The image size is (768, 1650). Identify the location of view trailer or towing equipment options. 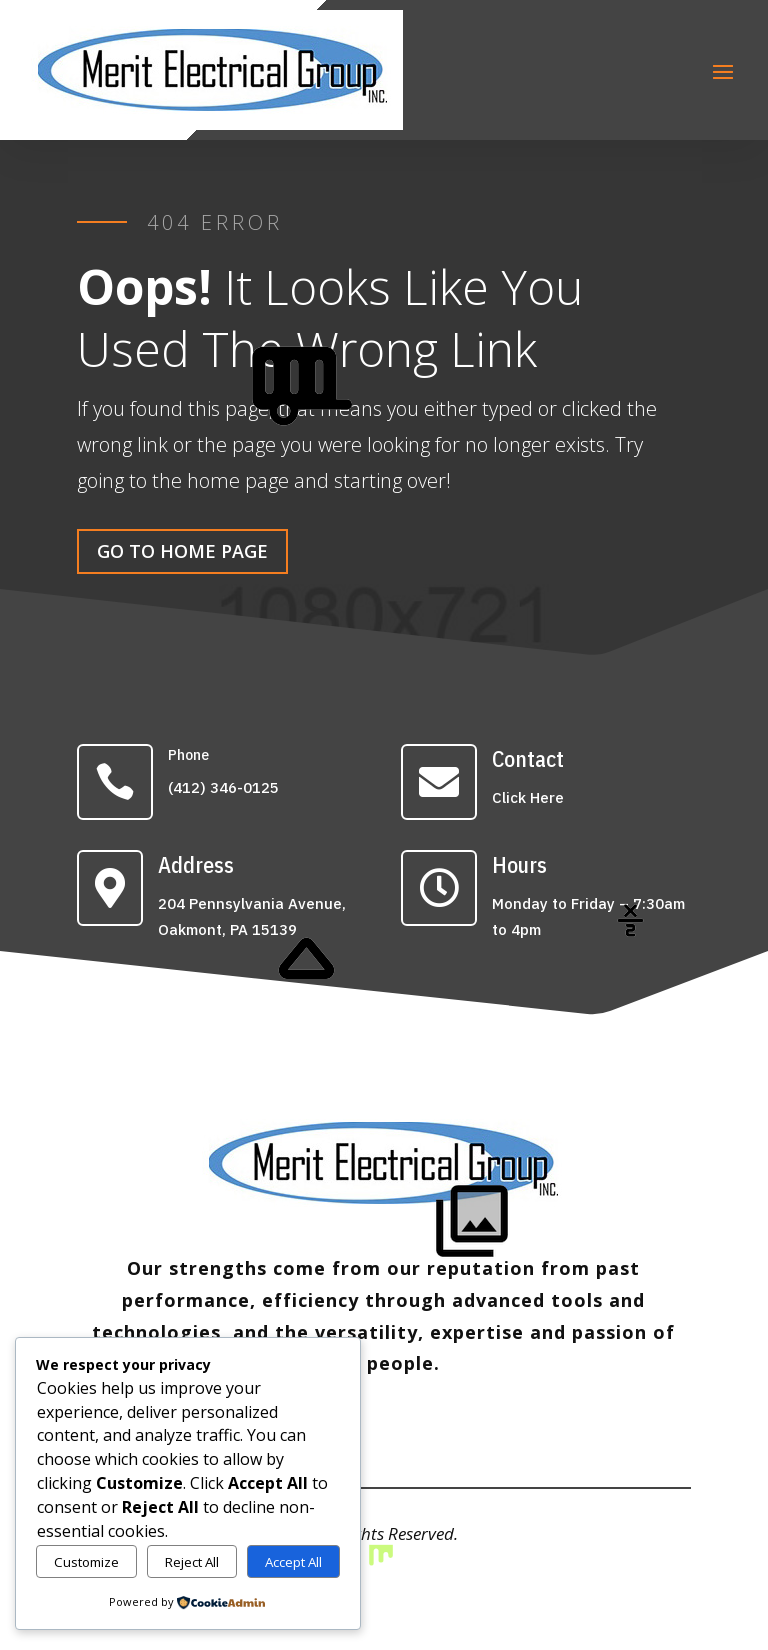
(299, 383).